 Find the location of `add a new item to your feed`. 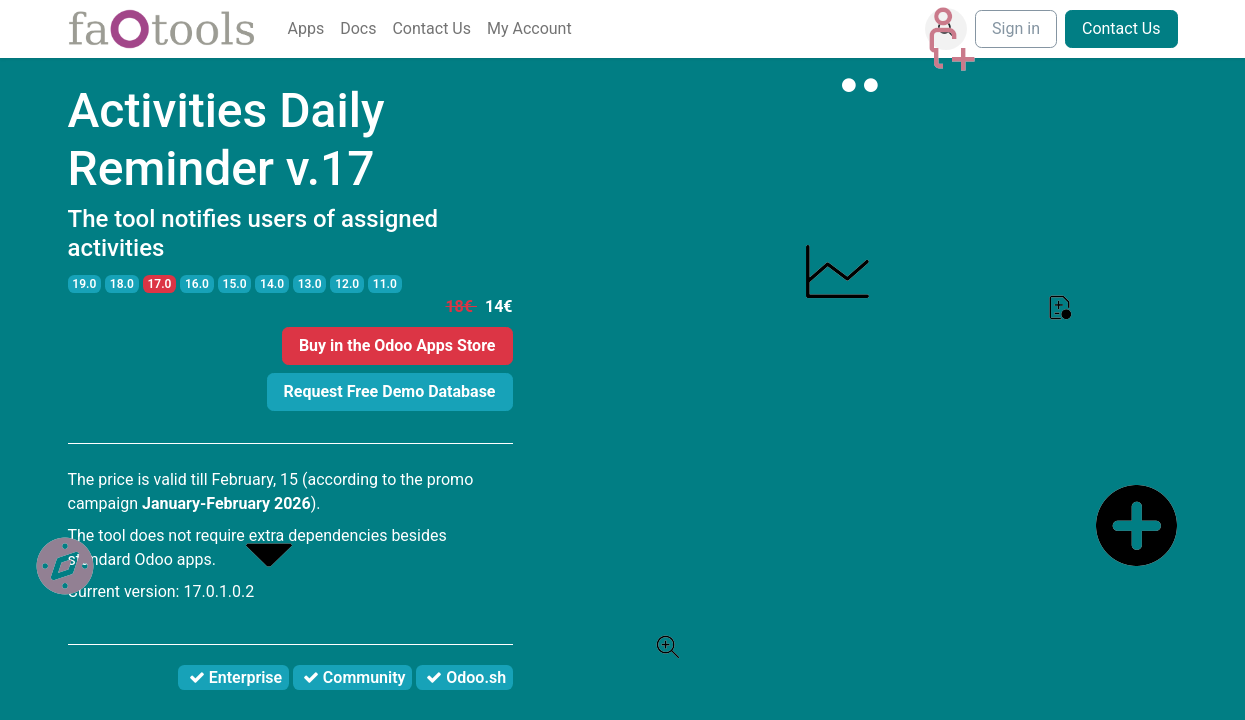

add a new item to your feed is located at coordinates (1136, 525).